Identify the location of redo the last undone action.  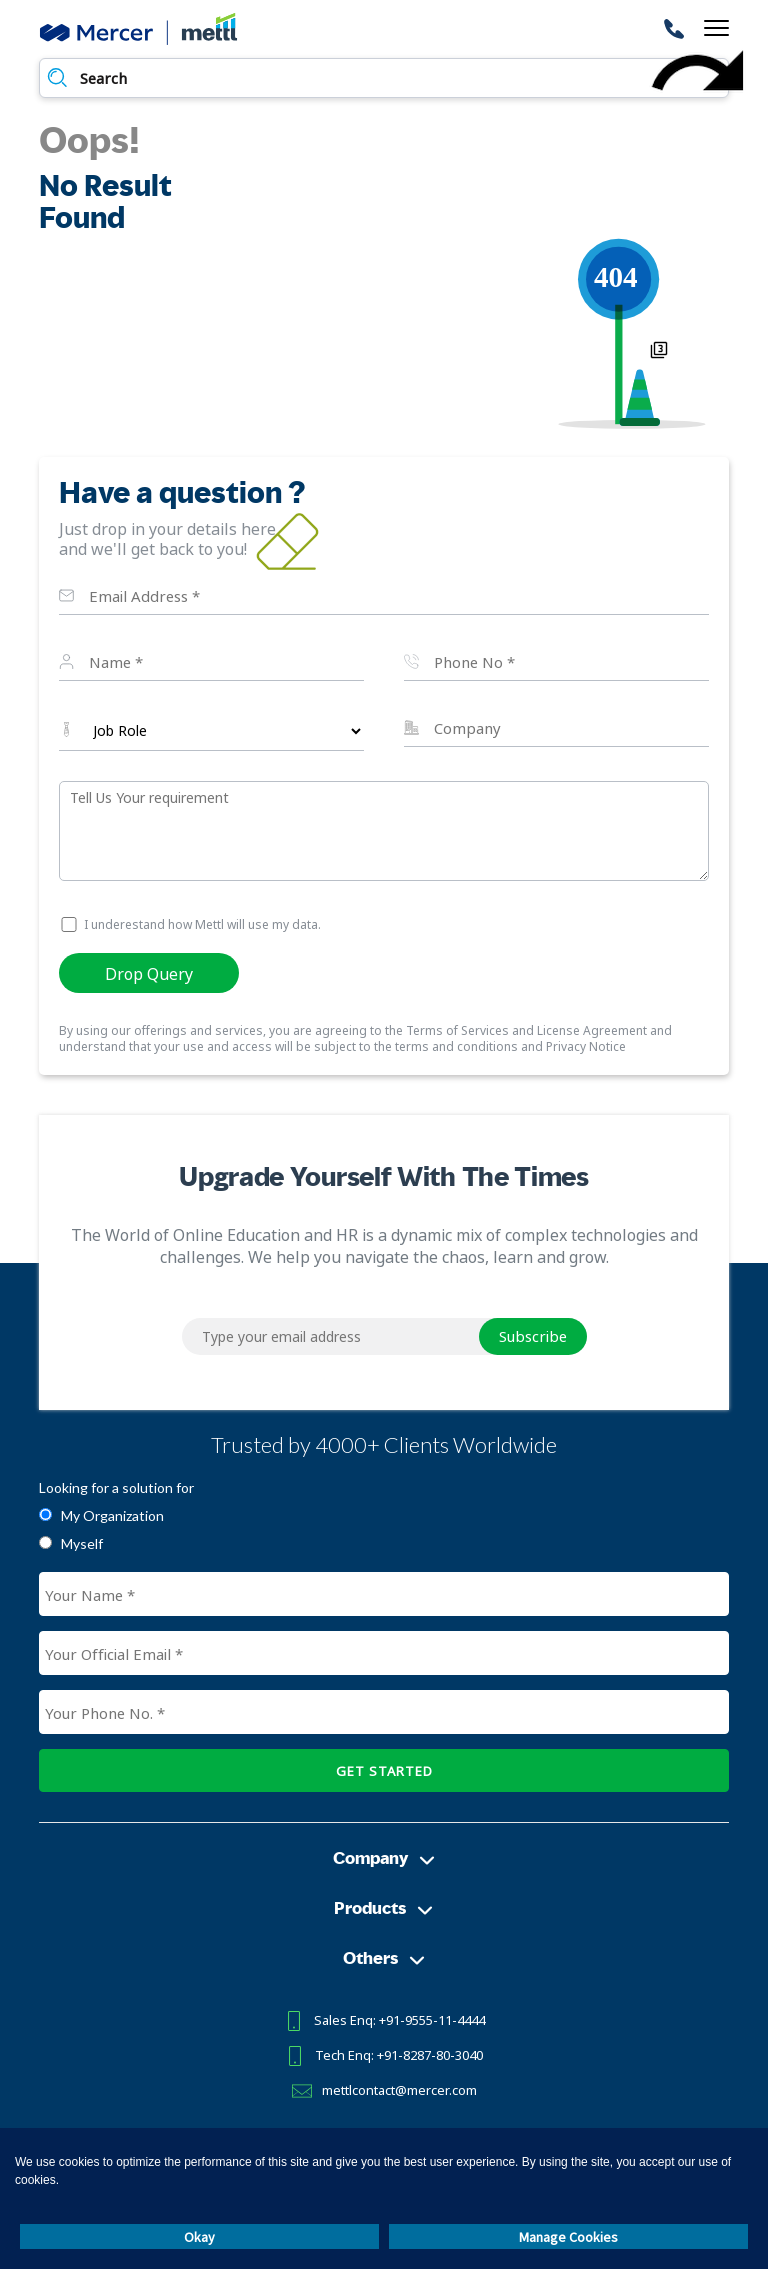
(698, 72).